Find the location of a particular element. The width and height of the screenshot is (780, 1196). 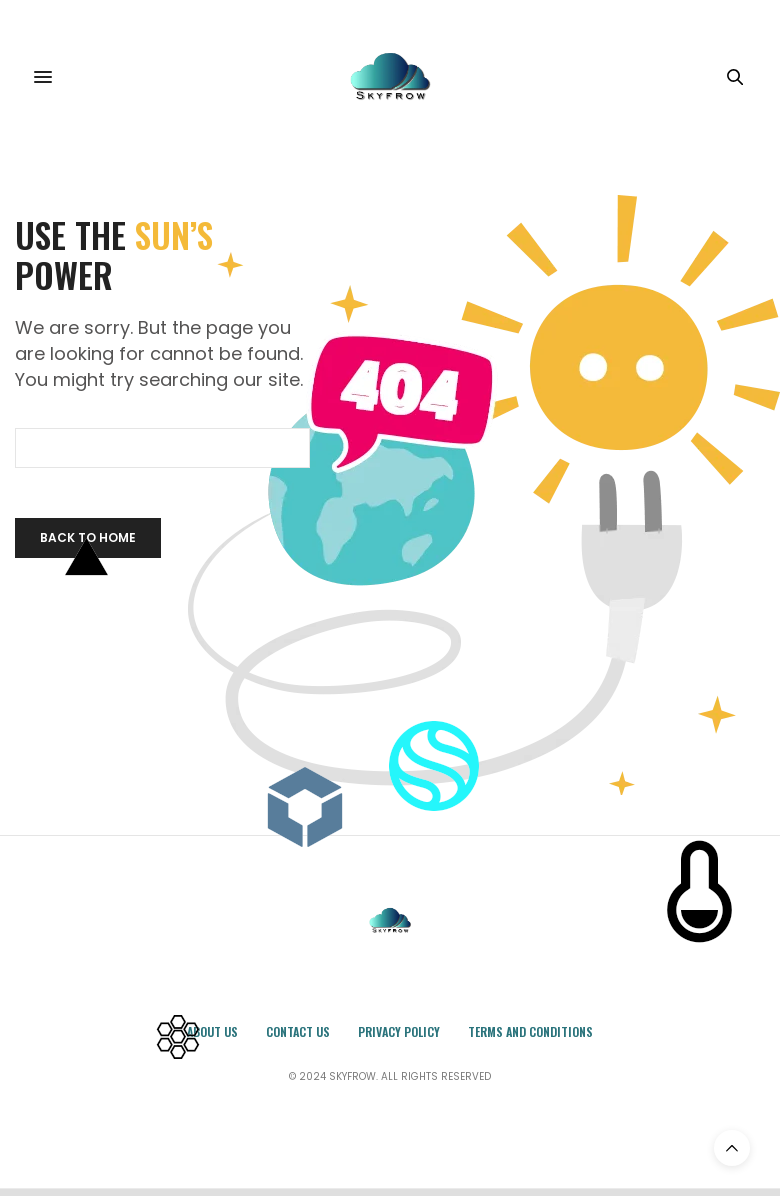

visit builtbybit marketplace is located at coordinates (305, 807).